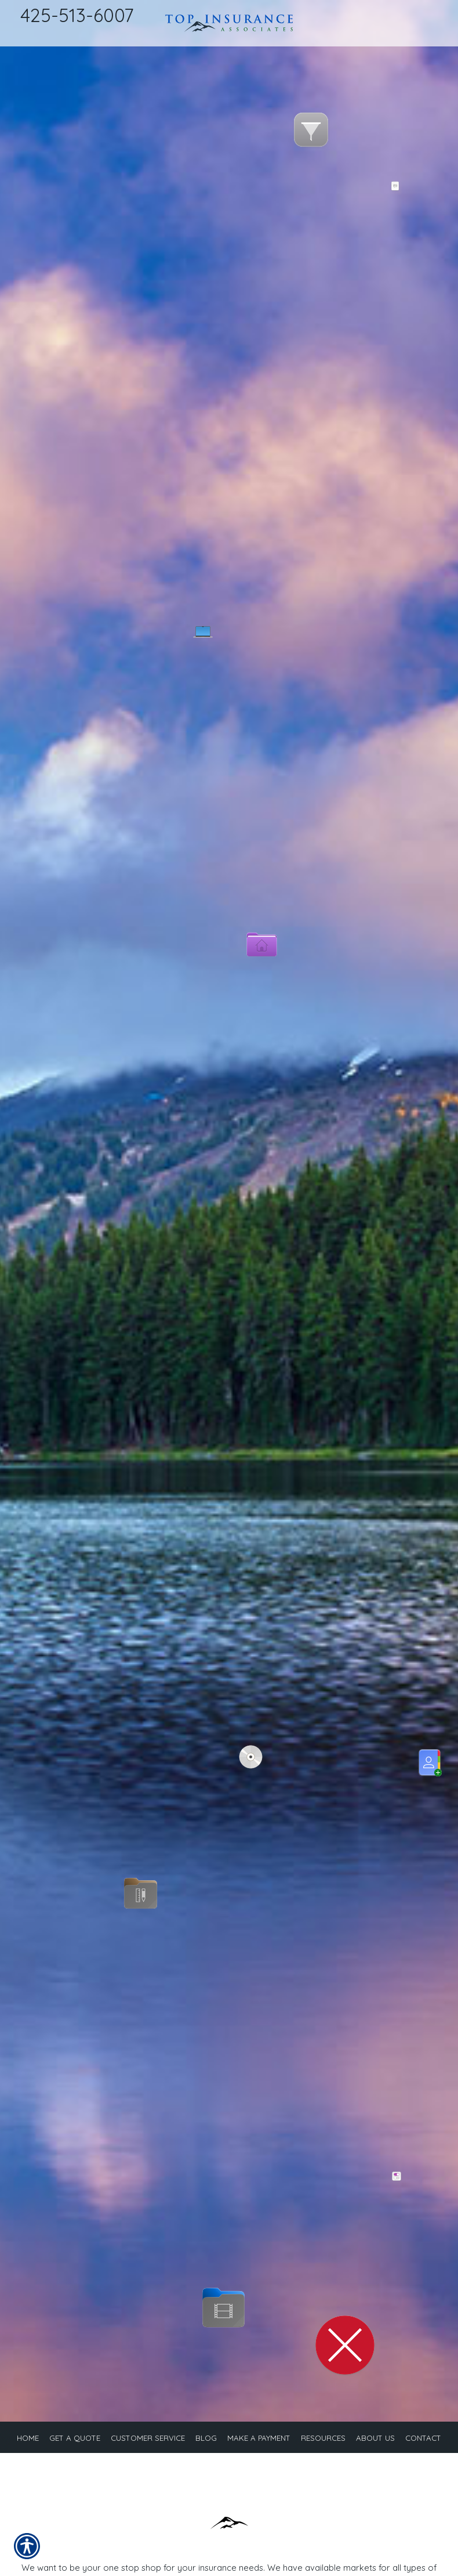 This screenshot has width=458, height=2576. What do you see at coordinates (430, 1762) in the screenshot?
I see `create a new contact in your address book` at bounding box center [430, 1762].